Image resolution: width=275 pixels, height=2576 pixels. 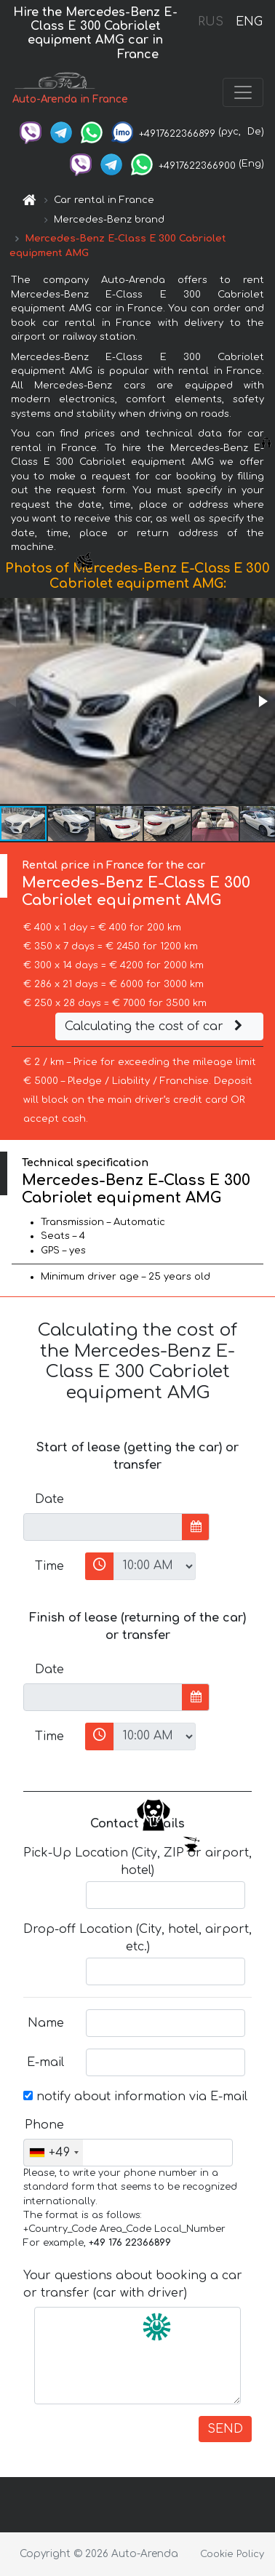 What do you see at coordinates (266, 442) in the screenshot?
I see `switch to previous player's turn` at bounding box center [266, 442].